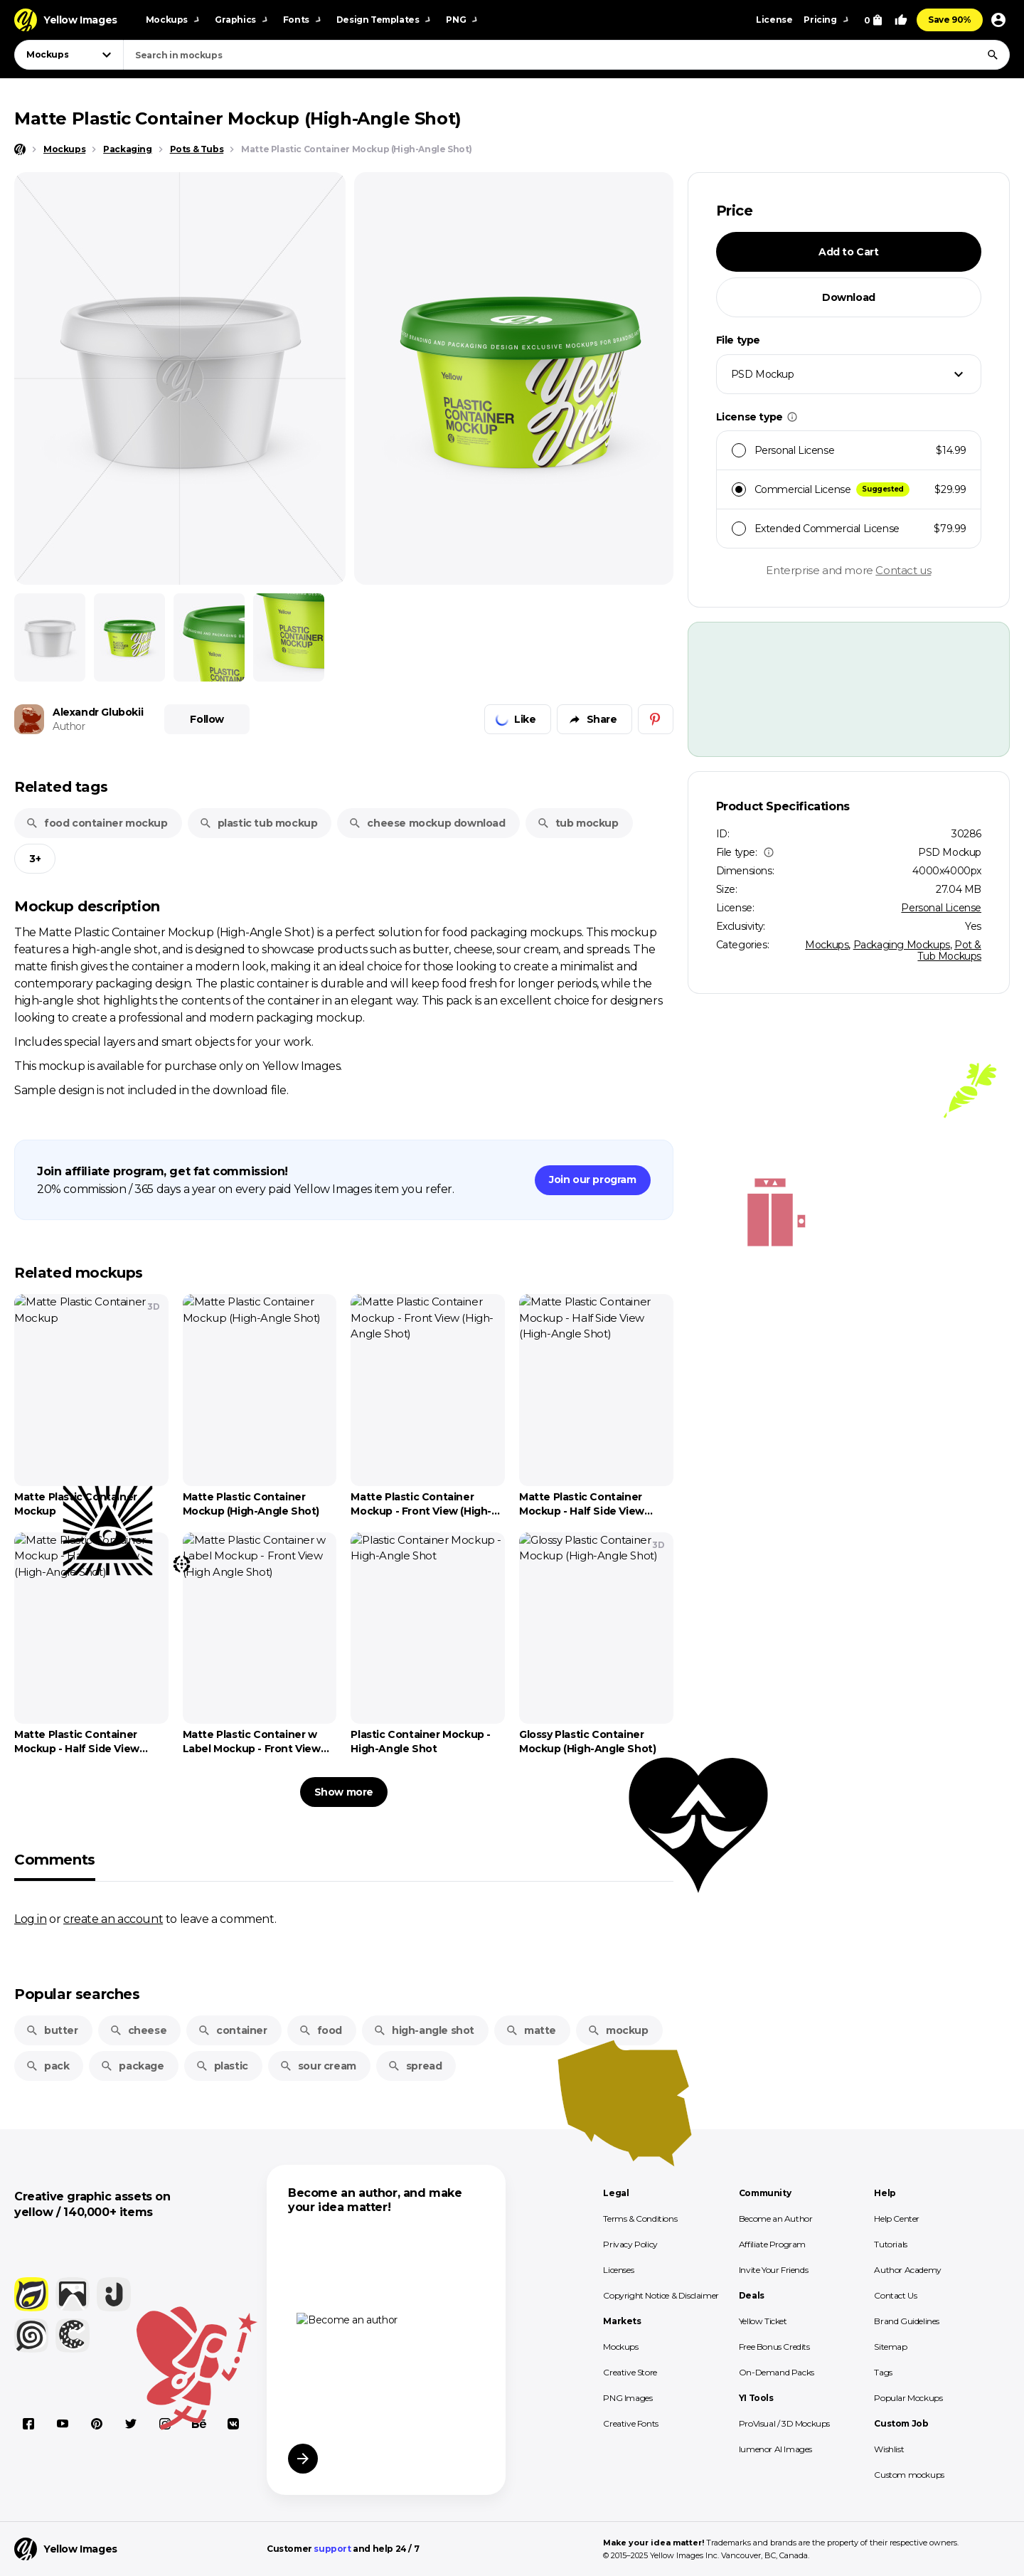  What do you see at coordinates (624, 2103) in the screenshot?
I see `select Poland as your country or region` at bounding box center [624, 2103].